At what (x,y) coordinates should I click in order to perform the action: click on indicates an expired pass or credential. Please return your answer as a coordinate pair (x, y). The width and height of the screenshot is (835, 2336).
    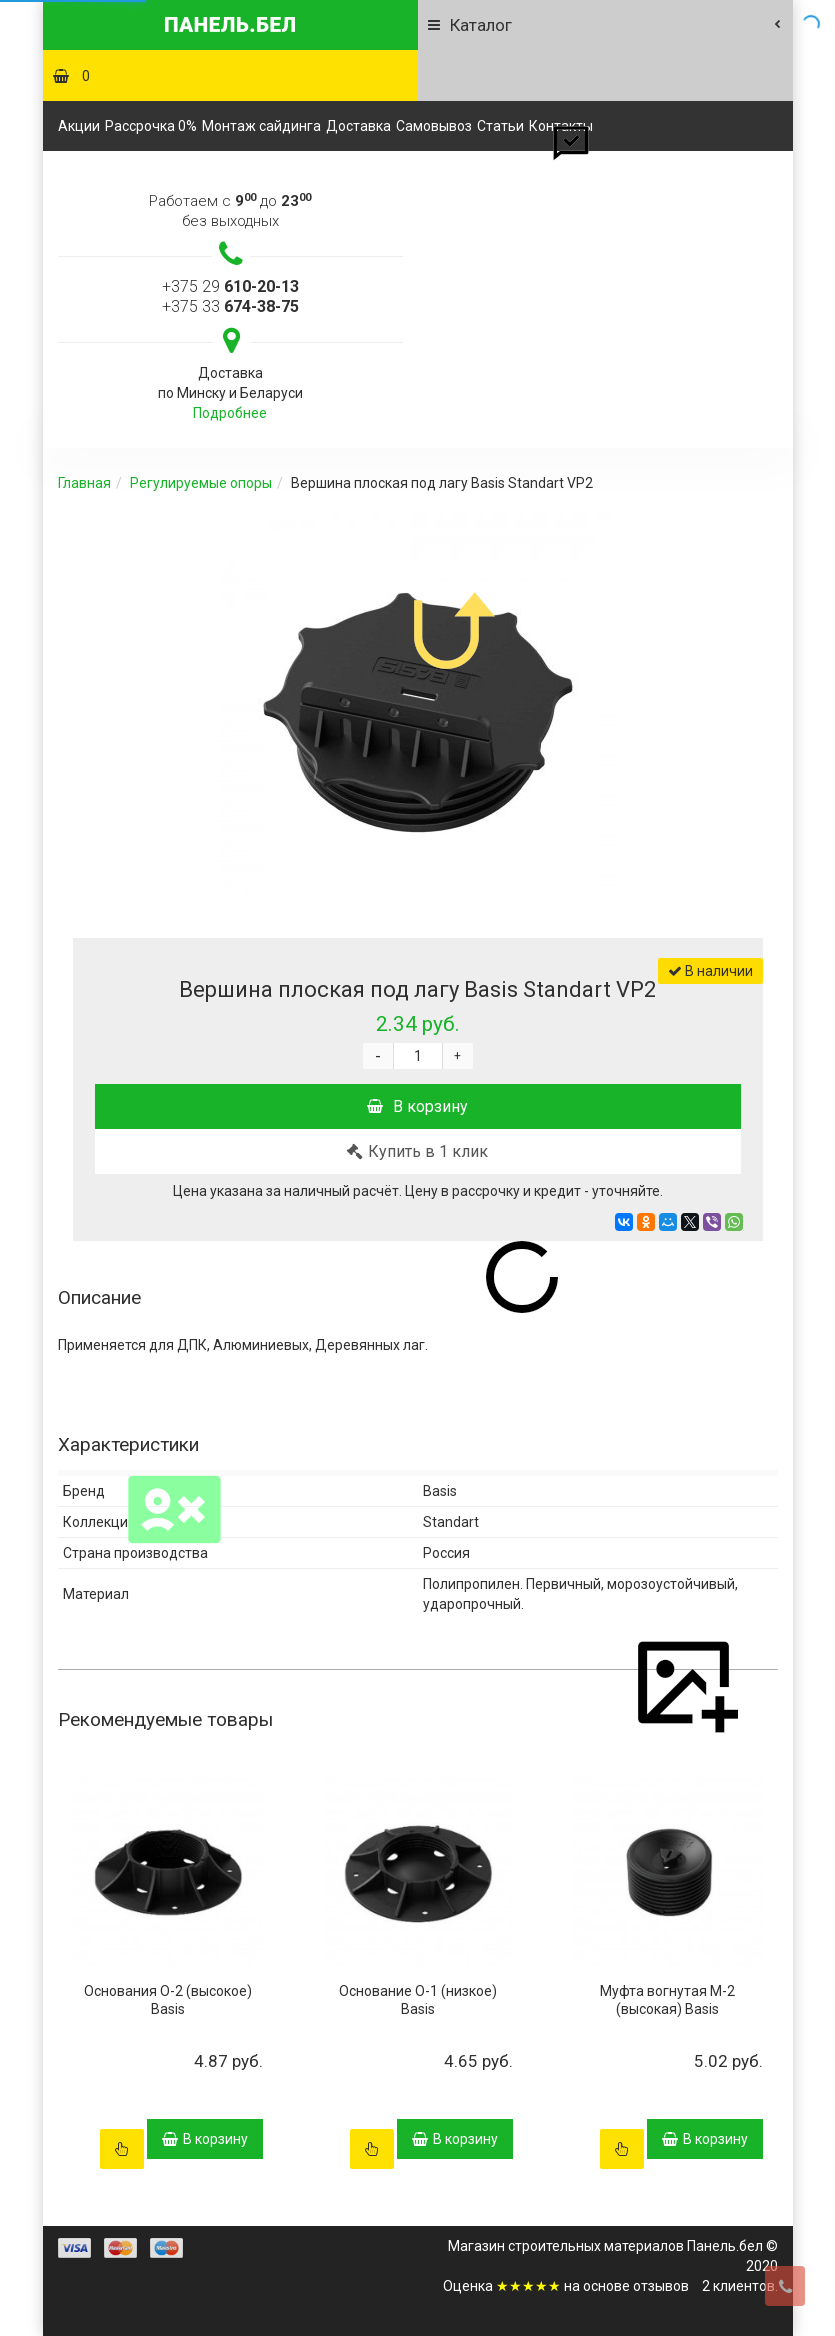
    Looking at the image, I should click on (174, 1509).